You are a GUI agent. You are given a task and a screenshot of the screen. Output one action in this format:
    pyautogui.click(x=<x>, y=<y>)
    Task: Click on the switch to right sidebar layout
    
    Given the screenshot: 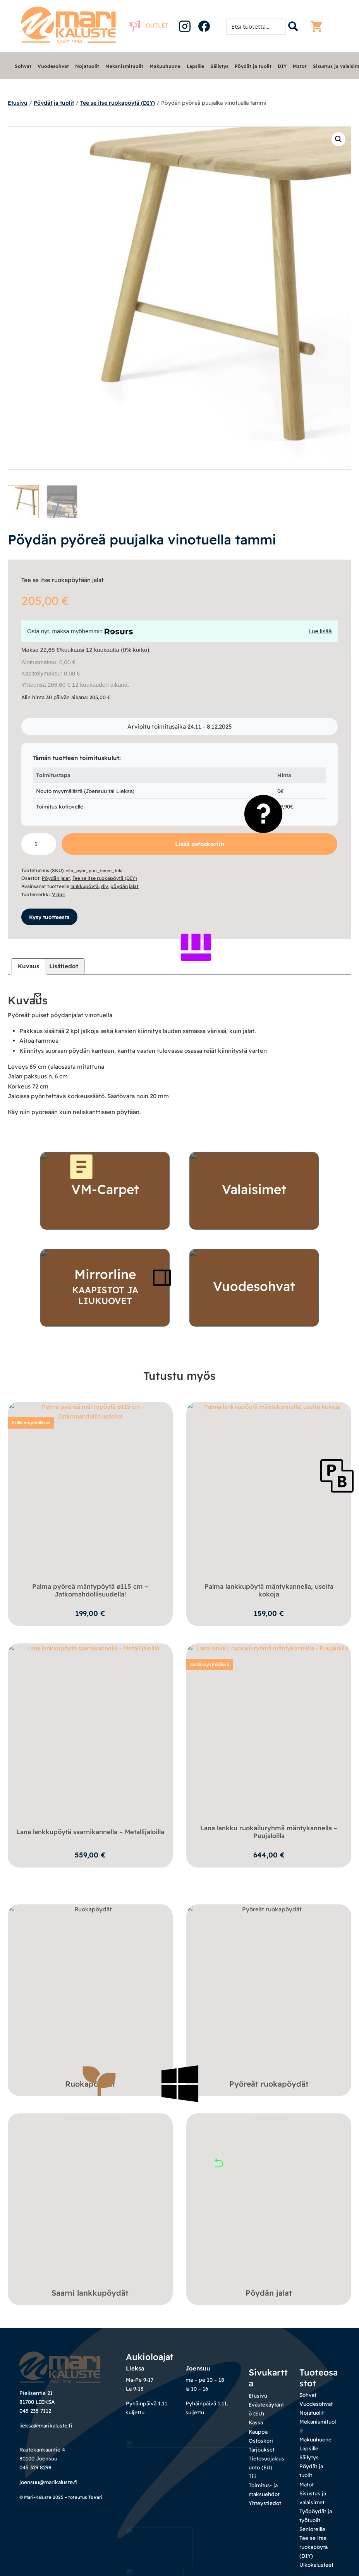 What is the action you would take?
    pyautogui.click(x=162, y=1278)
    